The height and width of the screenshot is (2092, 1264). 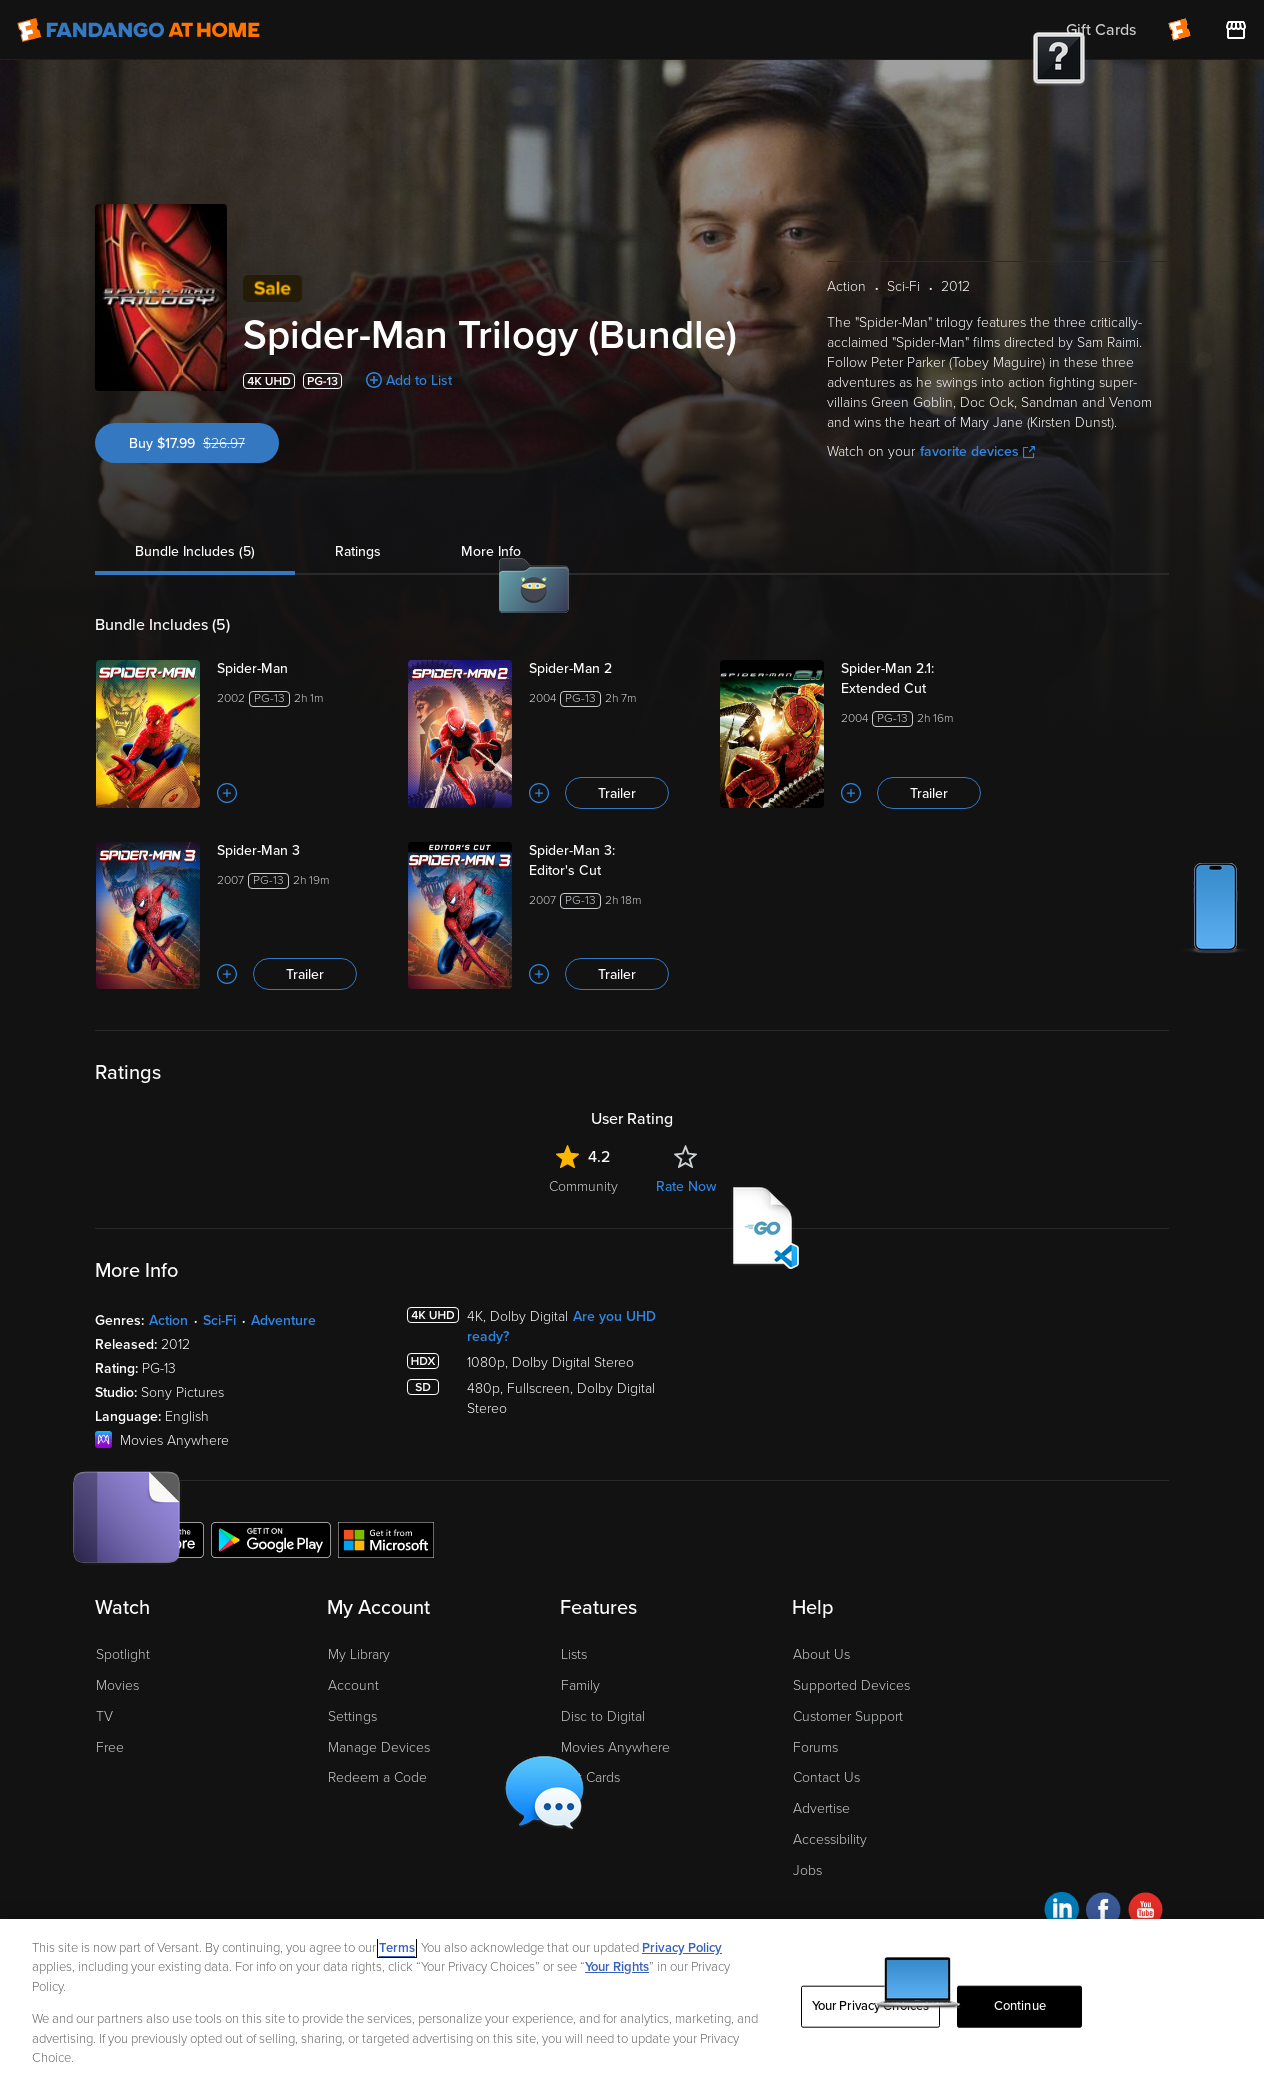 What do you see at coordinates (1059, 58) in the screenshot?
I see `indicates missing or unavailable media file` at bounding box center [1059, 58].